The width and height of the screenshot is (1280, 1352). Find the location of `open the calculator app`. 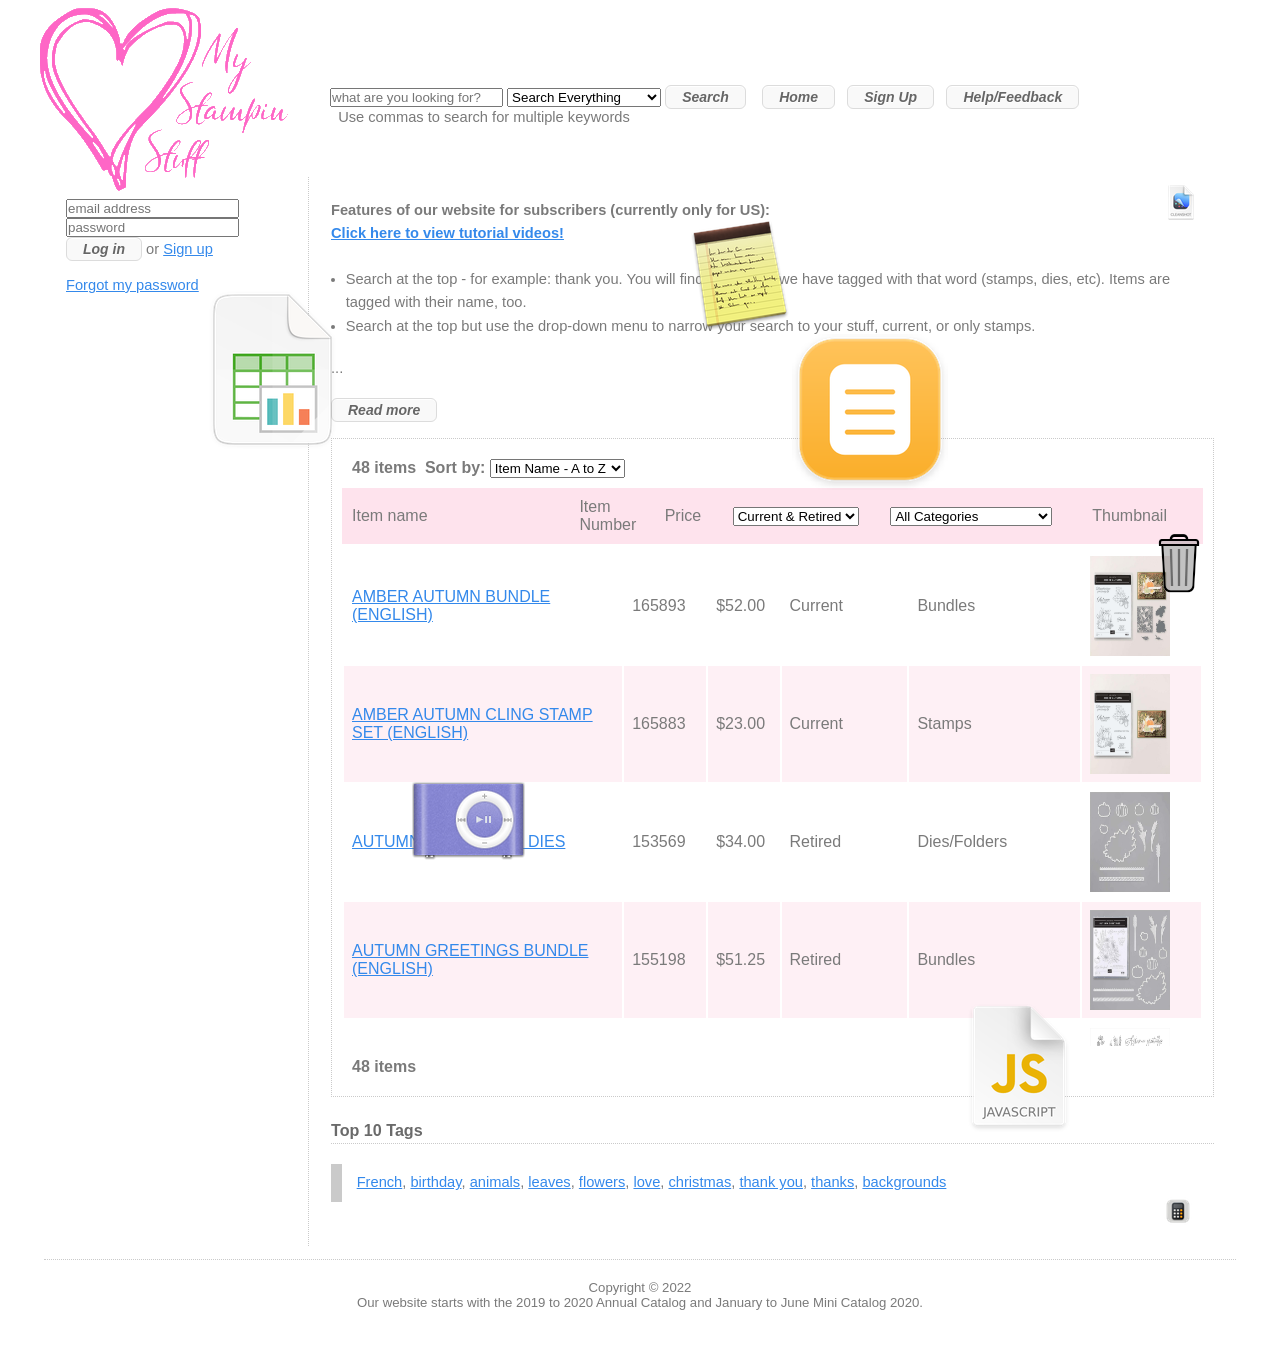

open the calculator app is located at coordinates (1178, 1211).